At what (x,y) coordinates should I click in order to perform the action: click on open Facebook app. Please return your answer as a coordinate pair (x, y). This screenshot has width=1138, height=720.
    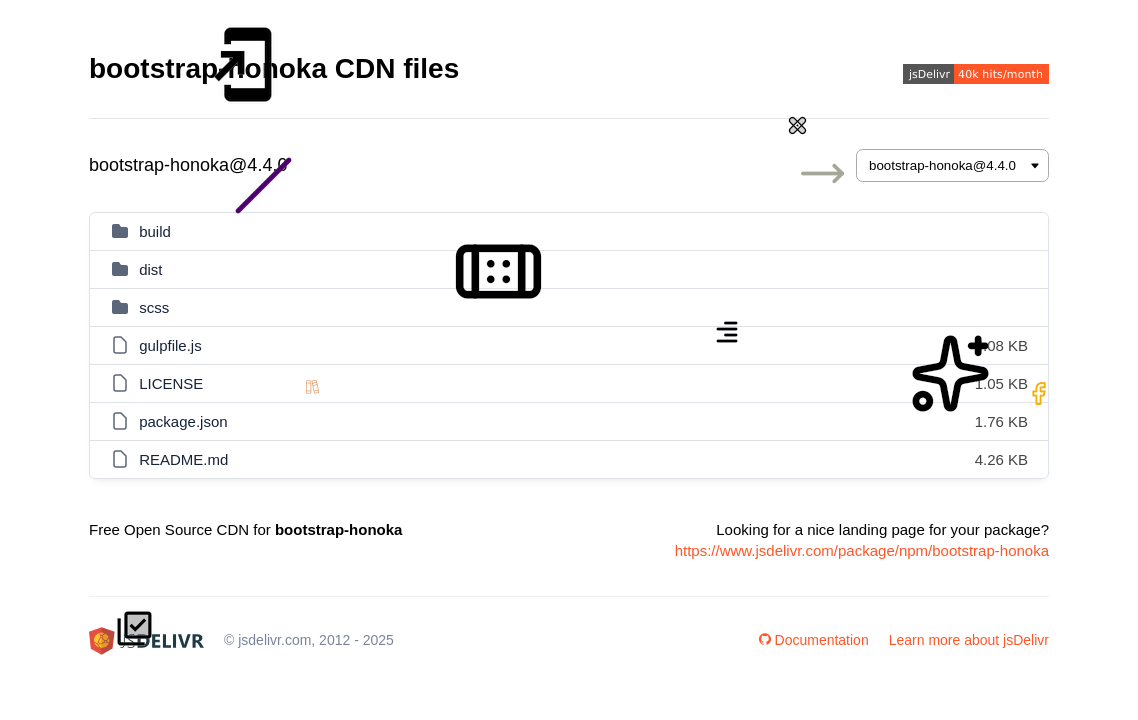
    Looking at the image, I should click on (1038, 393).